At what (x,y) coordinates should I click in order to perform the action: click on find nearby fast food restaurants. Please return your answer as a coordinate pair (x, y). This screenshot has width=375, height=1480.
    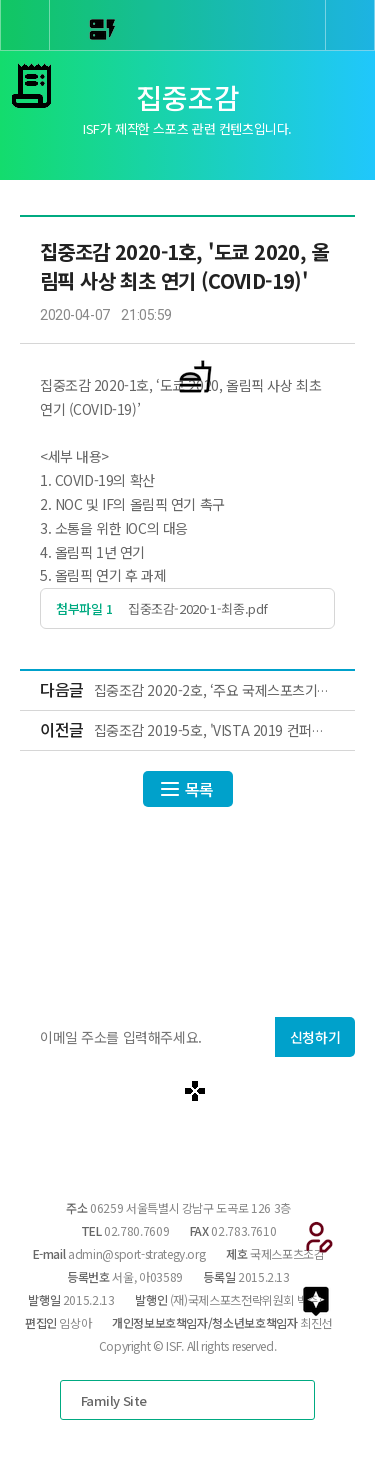
    Looking at the image, I should click on (195, 376).